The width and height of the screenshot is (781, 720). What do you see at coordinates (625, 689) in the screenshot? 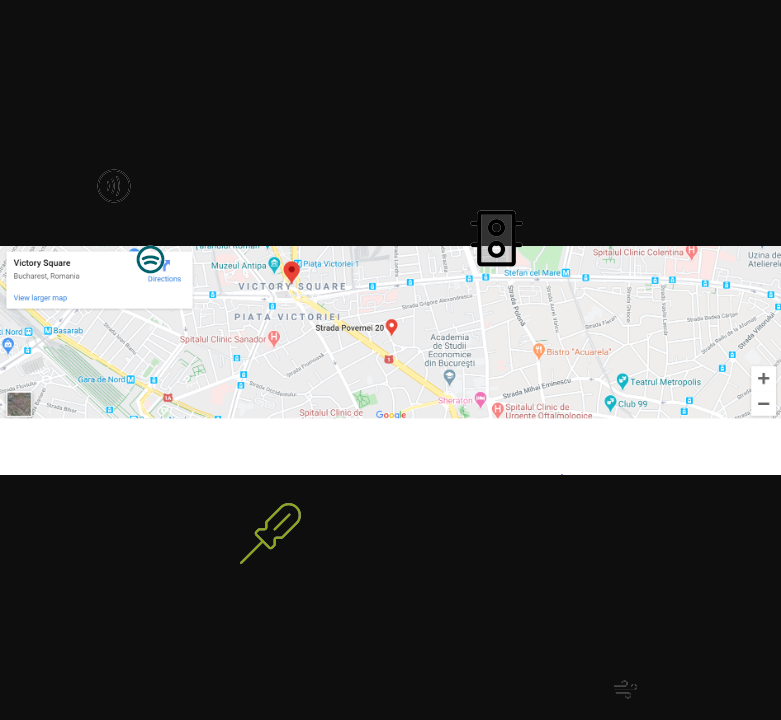
I see `indicates current wind conditions` at bounding box center [625, 689].